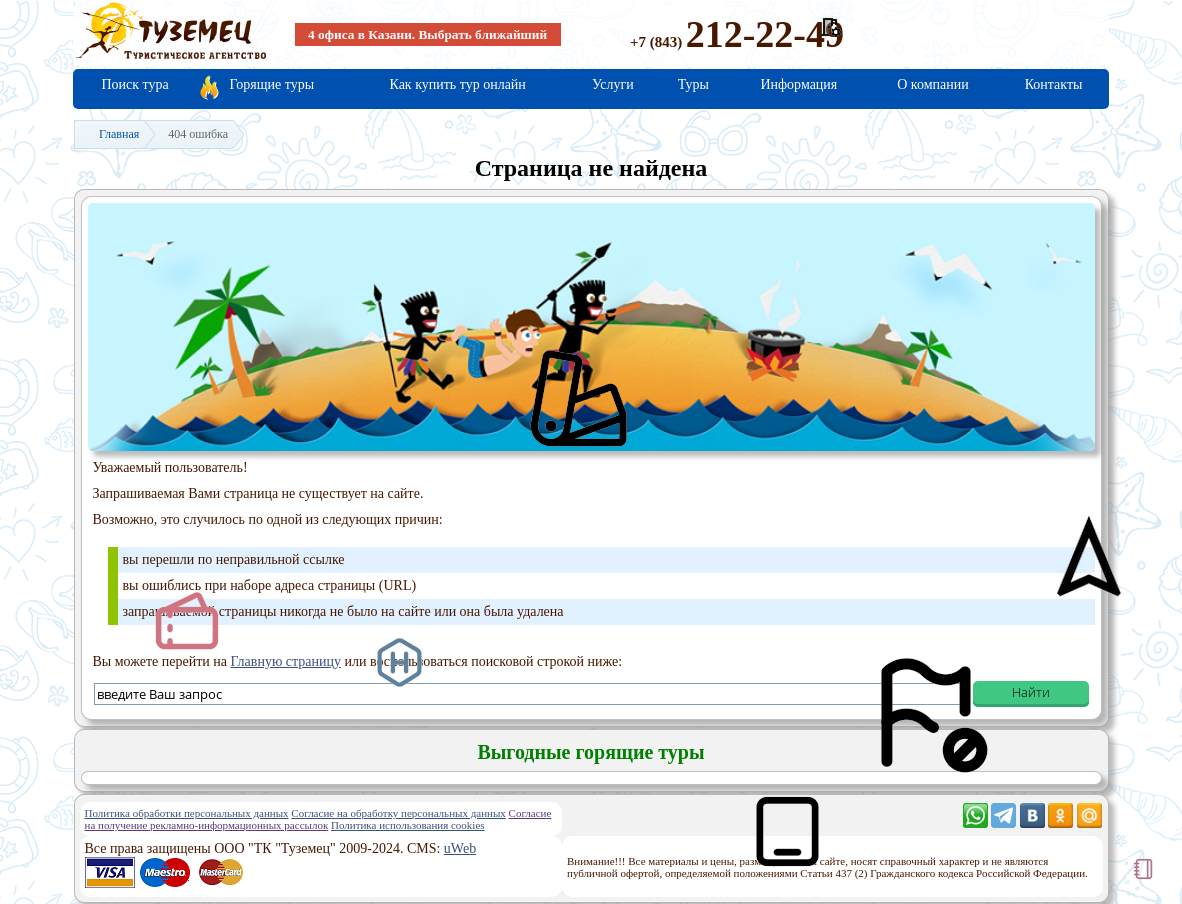 The width and height of the screenshot is (1182, 904). What do you see at coordinates (575, 402) in the screenshot?
I see `access color palette or theme options` at bounding box center [575, 402].